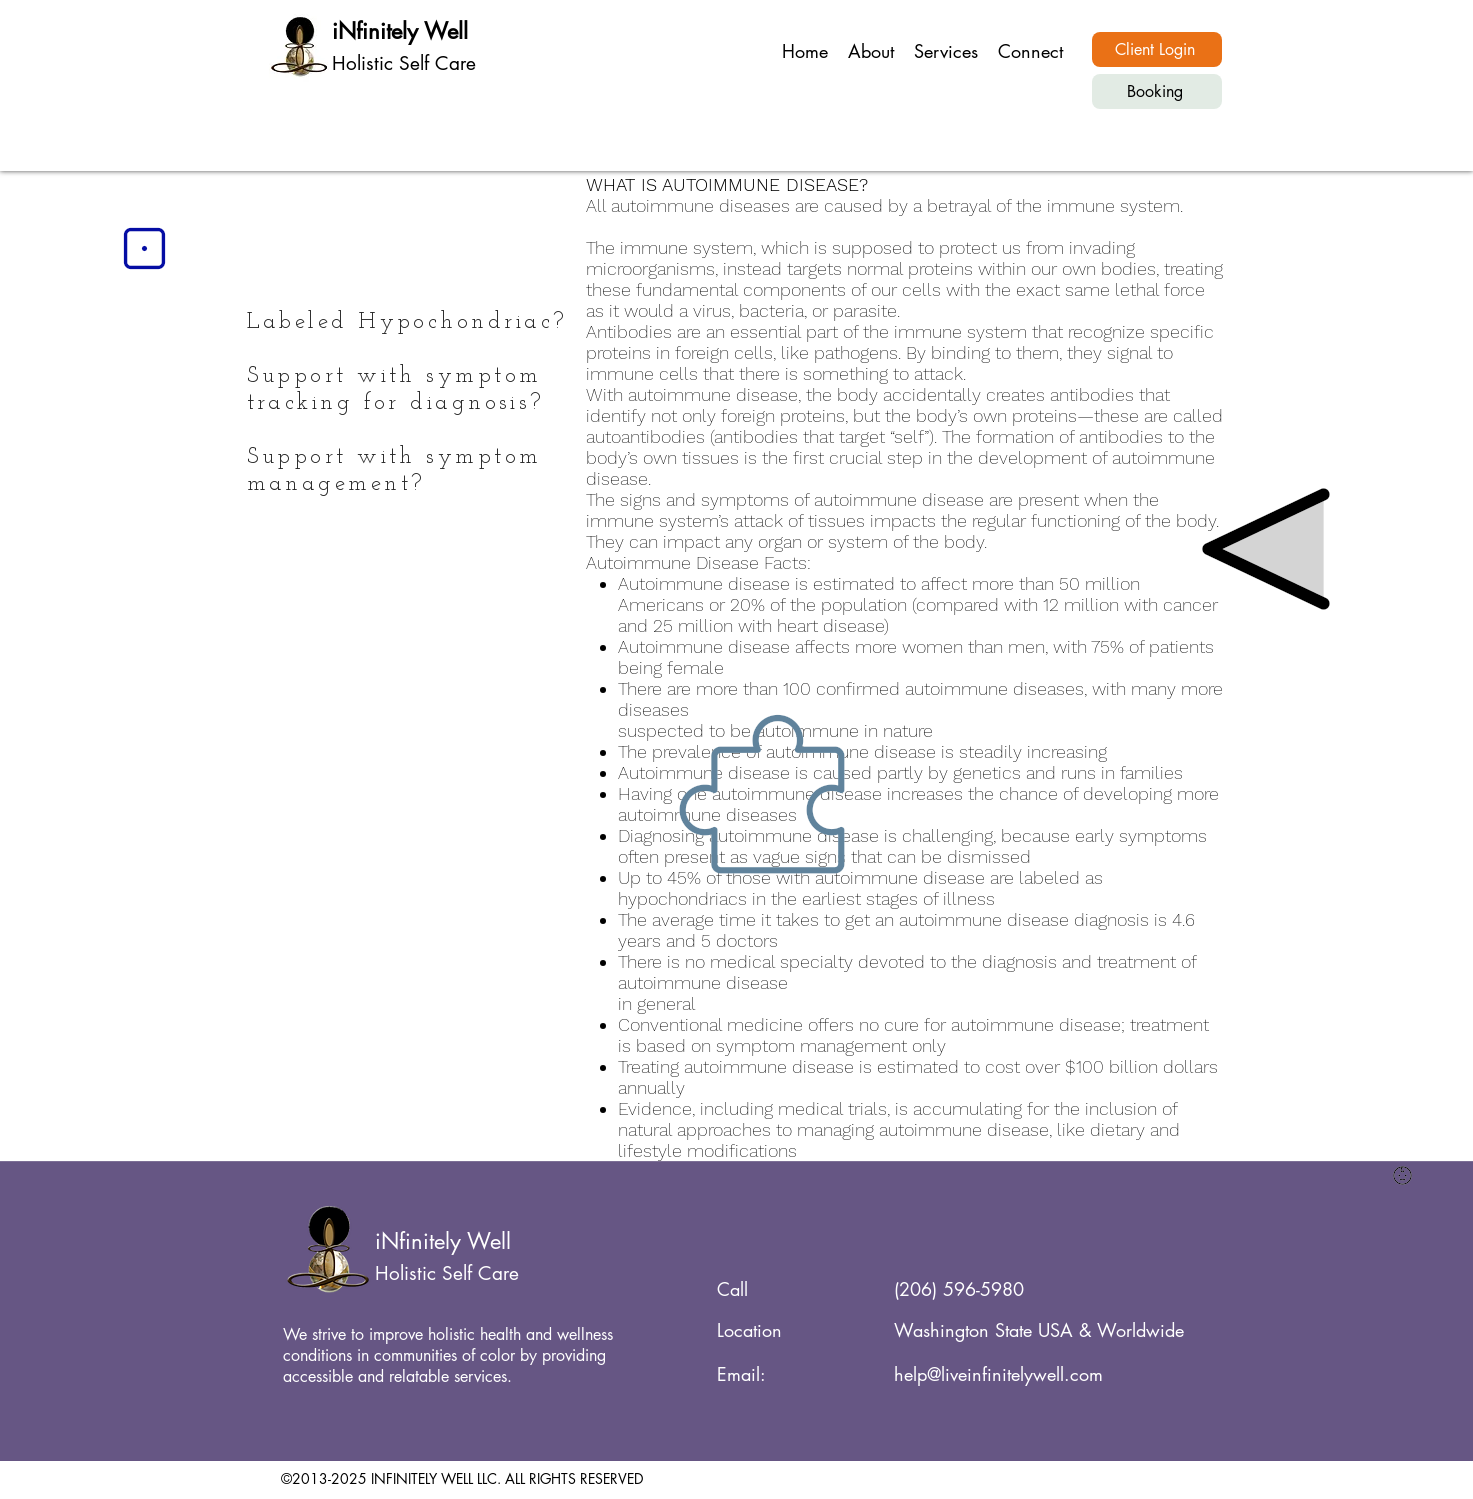 Image resolution: width=1473 pixels, height=1499 pixels. Describe the element at coordinates (1269, 549) in the screenshot. I see `navigate back to the previous screen` at that location.